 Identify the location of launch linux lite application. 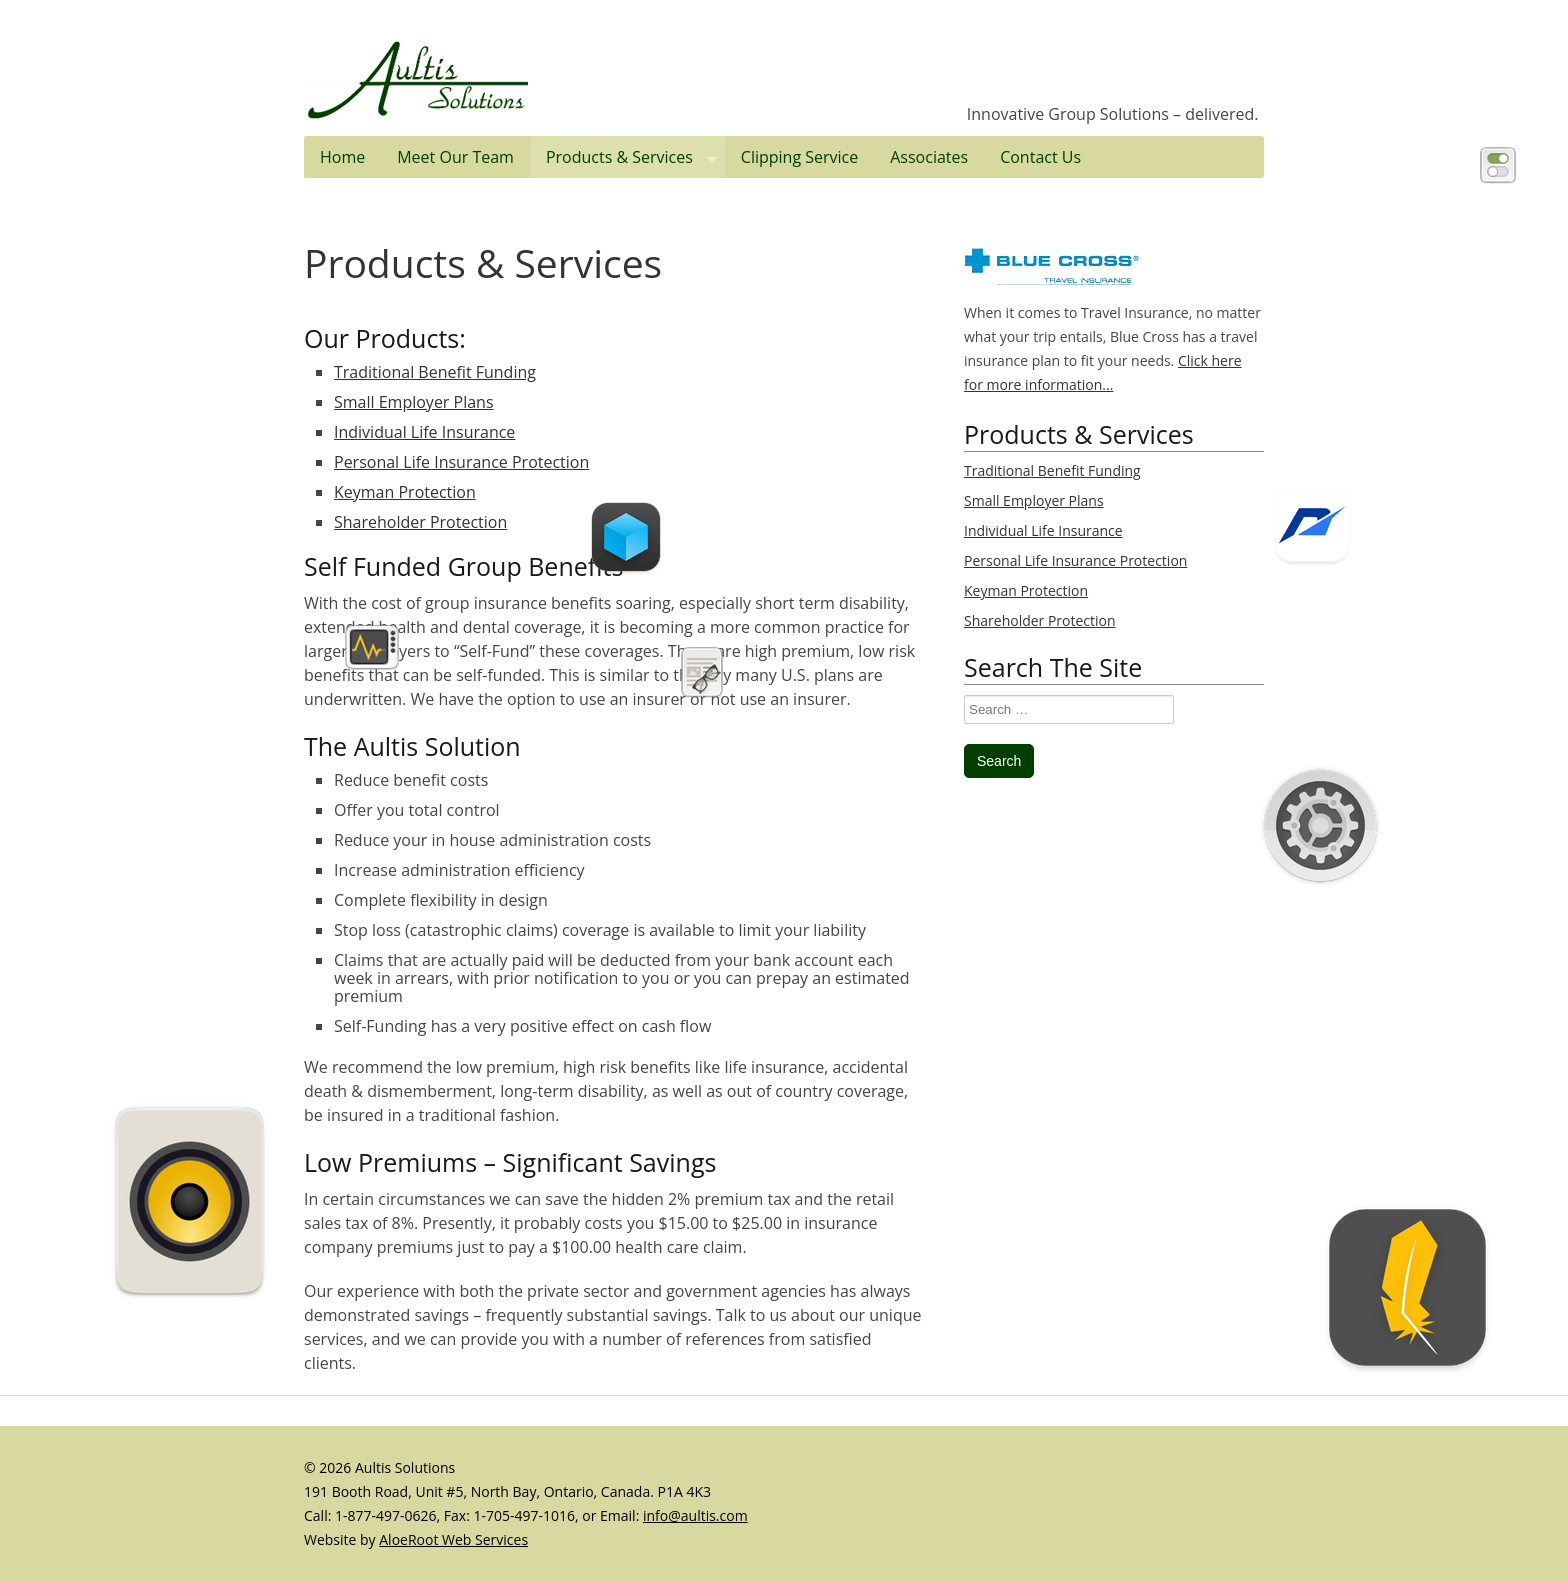
(1407, 1287).